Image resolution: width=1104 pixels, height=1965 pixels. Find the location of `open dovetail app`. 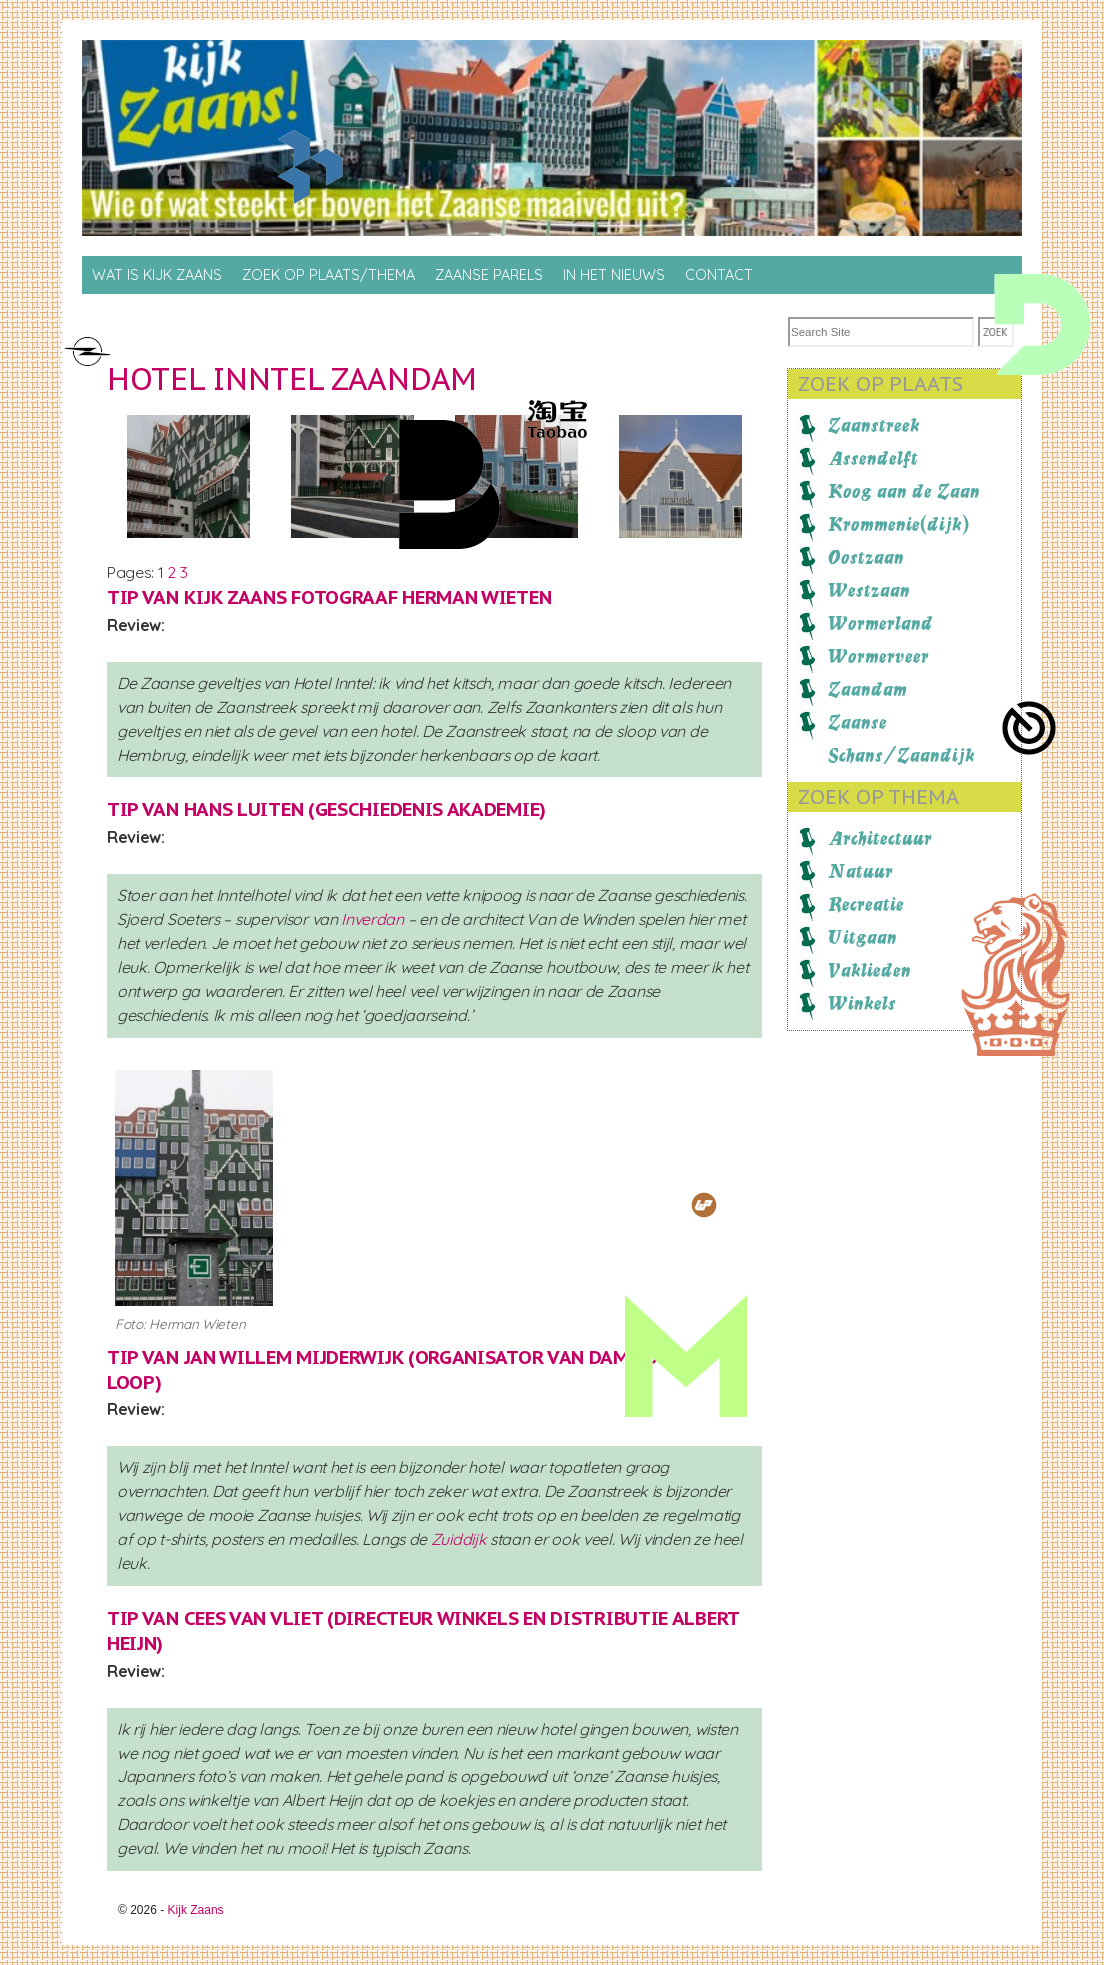

open dovetail app is located at coordinates (310, 167).